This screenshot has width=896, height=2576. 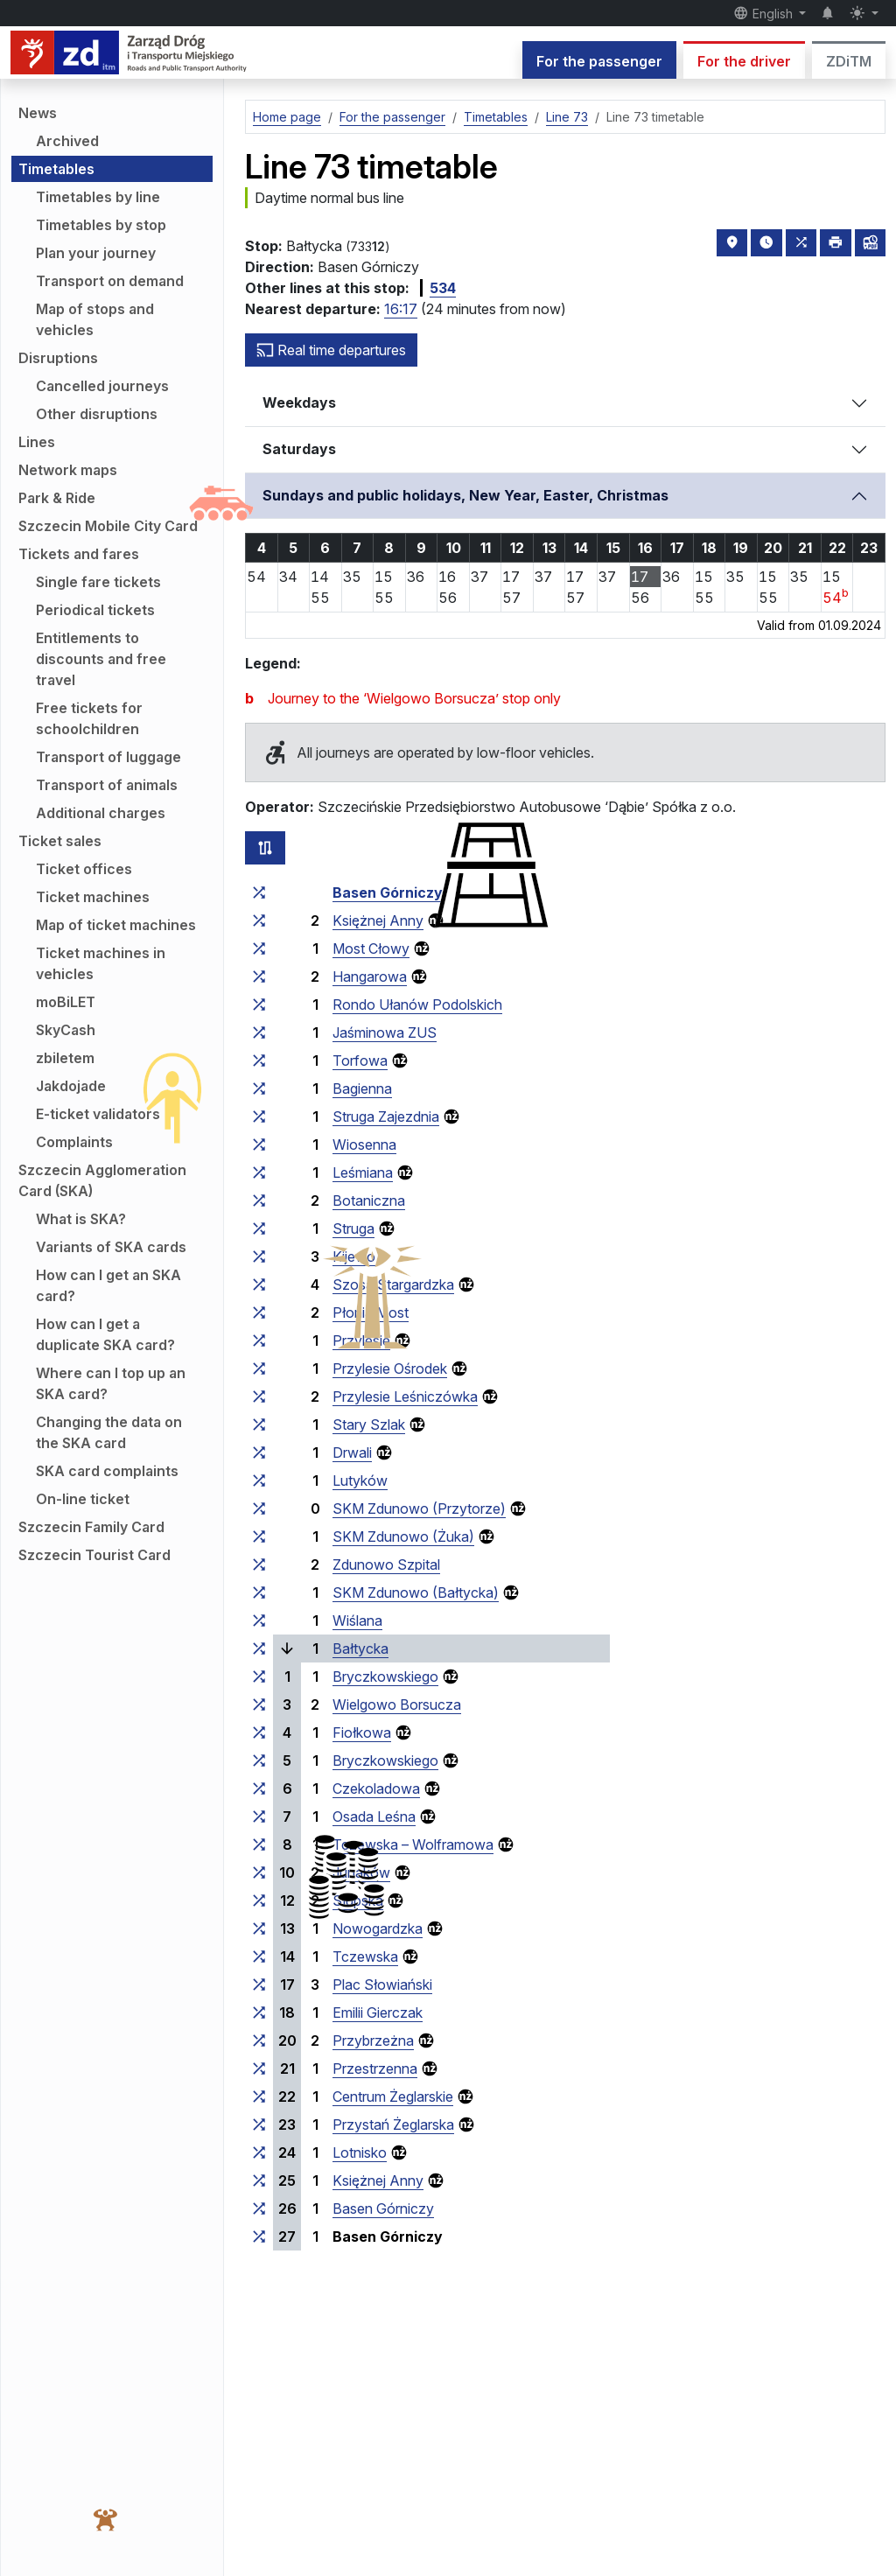 I want to click on view tennis court availability, so click(x=491, y=871).